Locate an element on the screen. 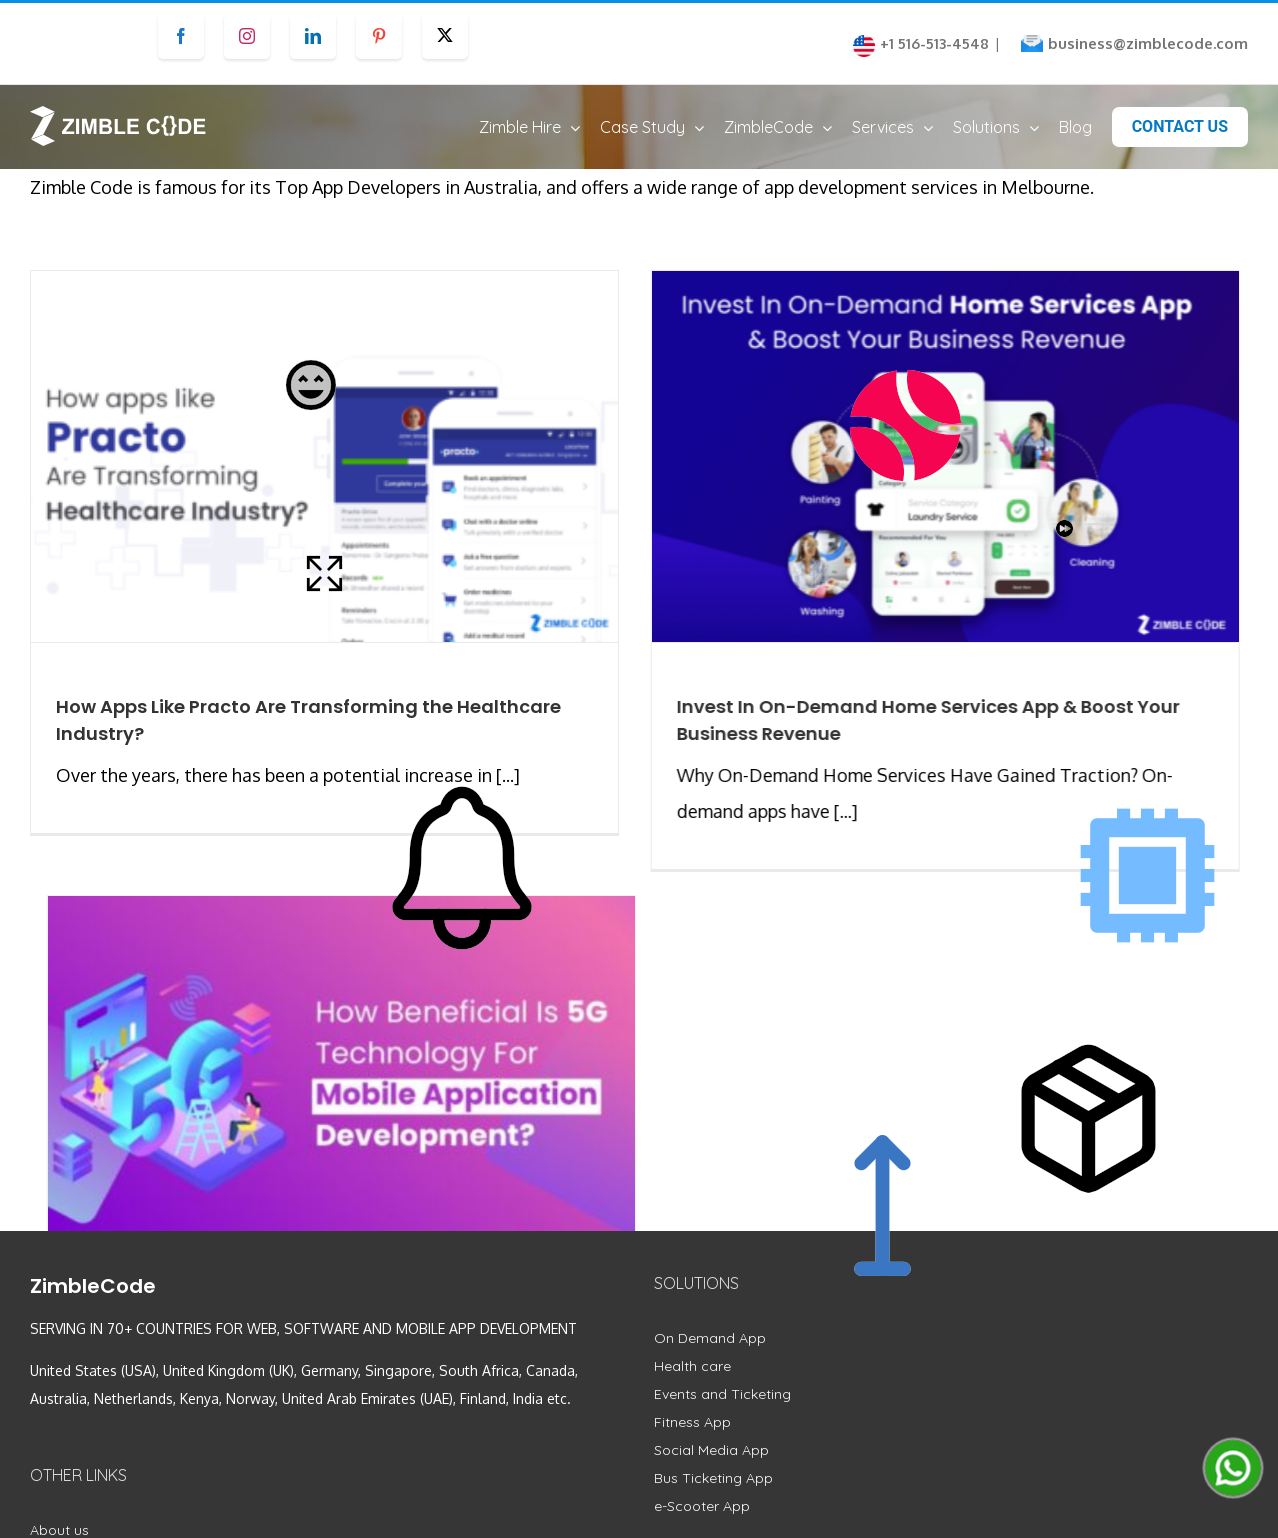 This screenshot has height=1538, width=1278. view hardware or processor information is located at coordinates (1147, 875).